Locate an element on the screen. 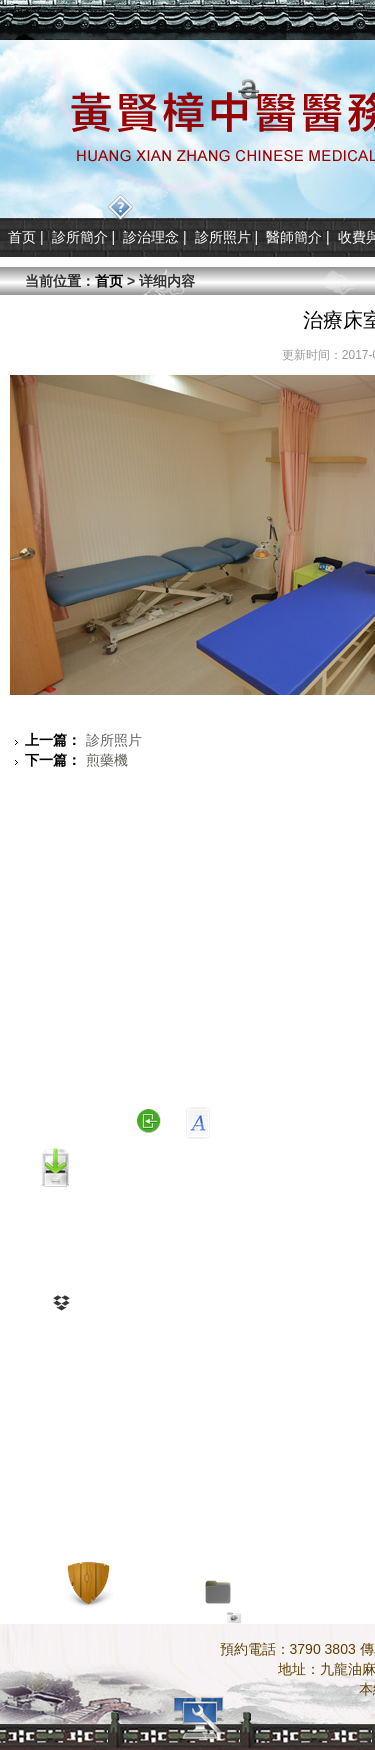 The image size is (375, 1750). open your meme collection folder is located at coordinates (234, 1618).